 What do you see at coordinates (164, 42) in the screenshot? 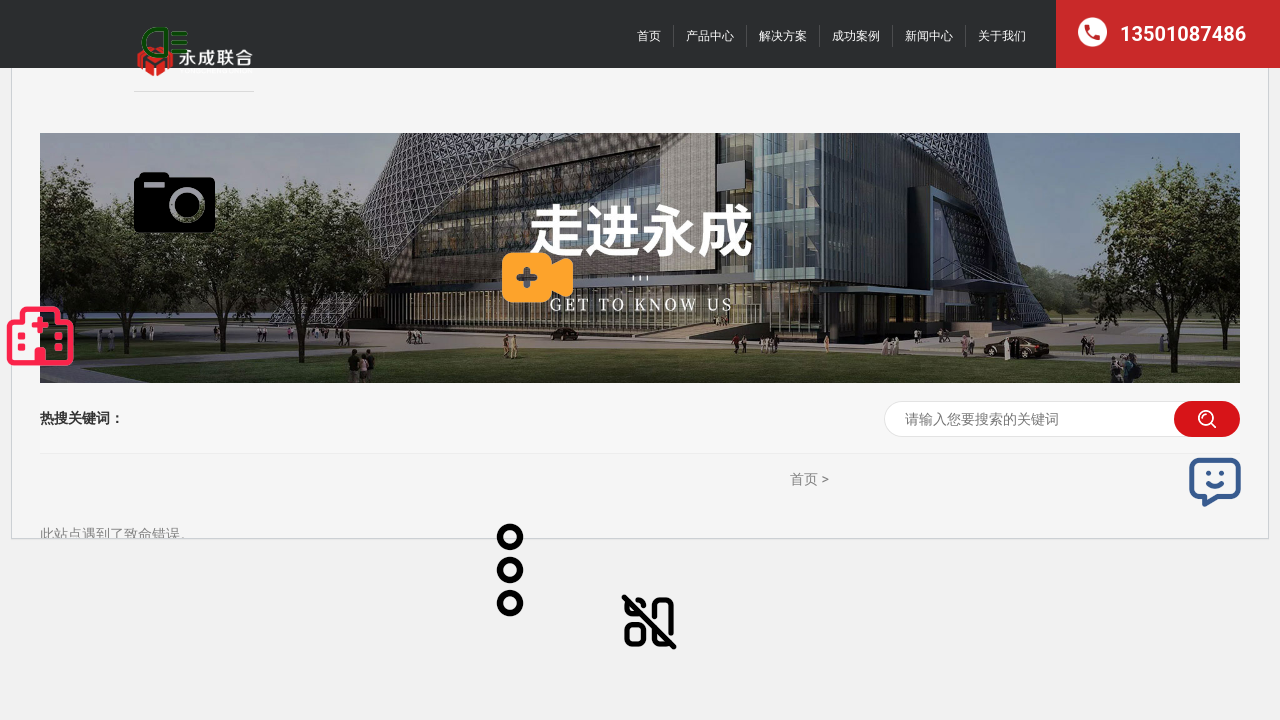
I see `toggle vehicle headlights on or off` at bounding box center [164, 42].